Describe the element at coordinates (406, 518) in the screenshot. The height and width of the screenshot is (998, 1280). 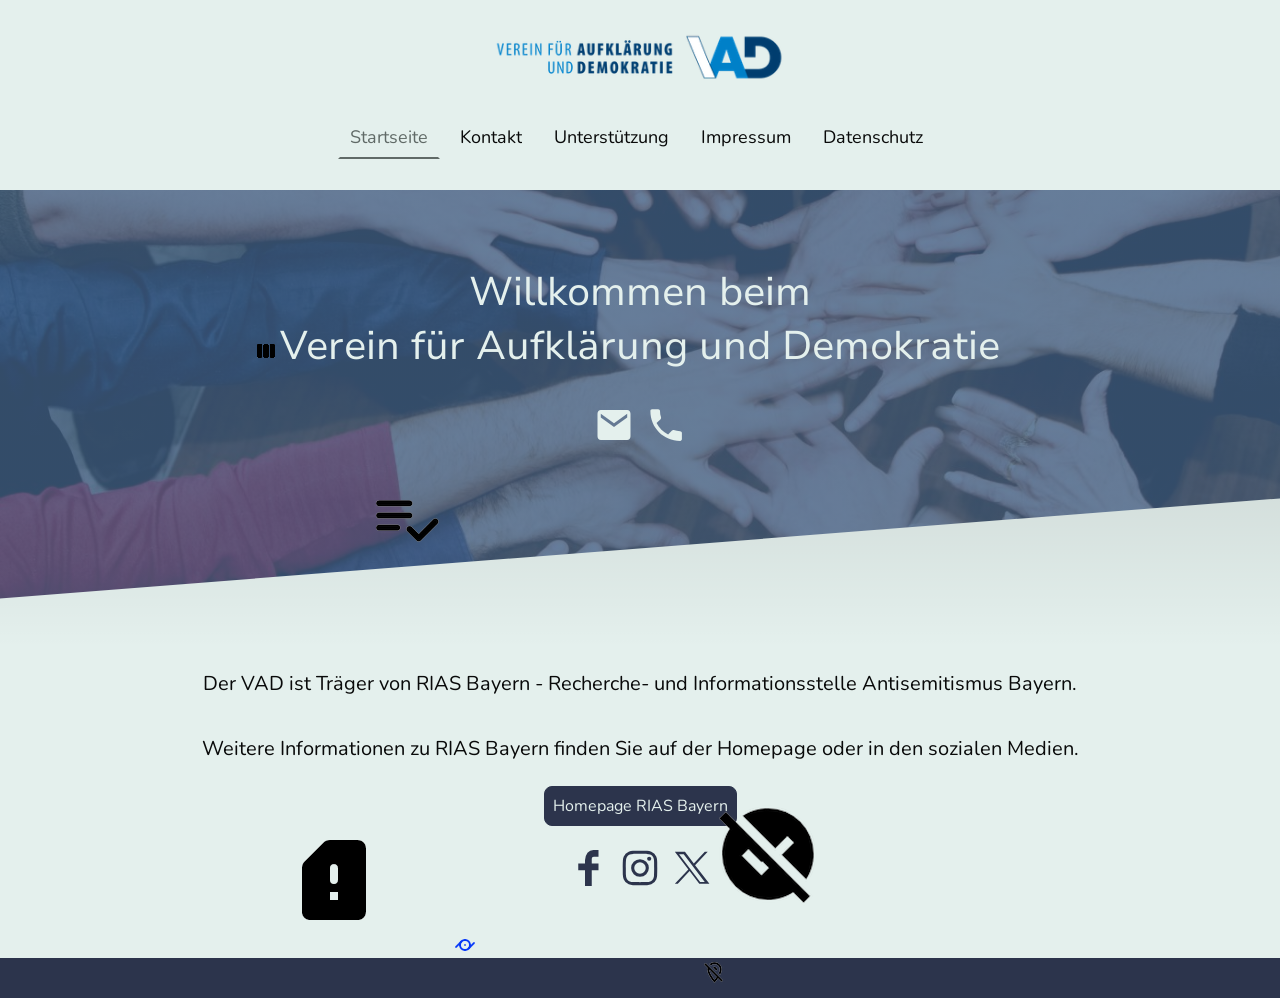
I see `item successfully added to playlist` at that location.